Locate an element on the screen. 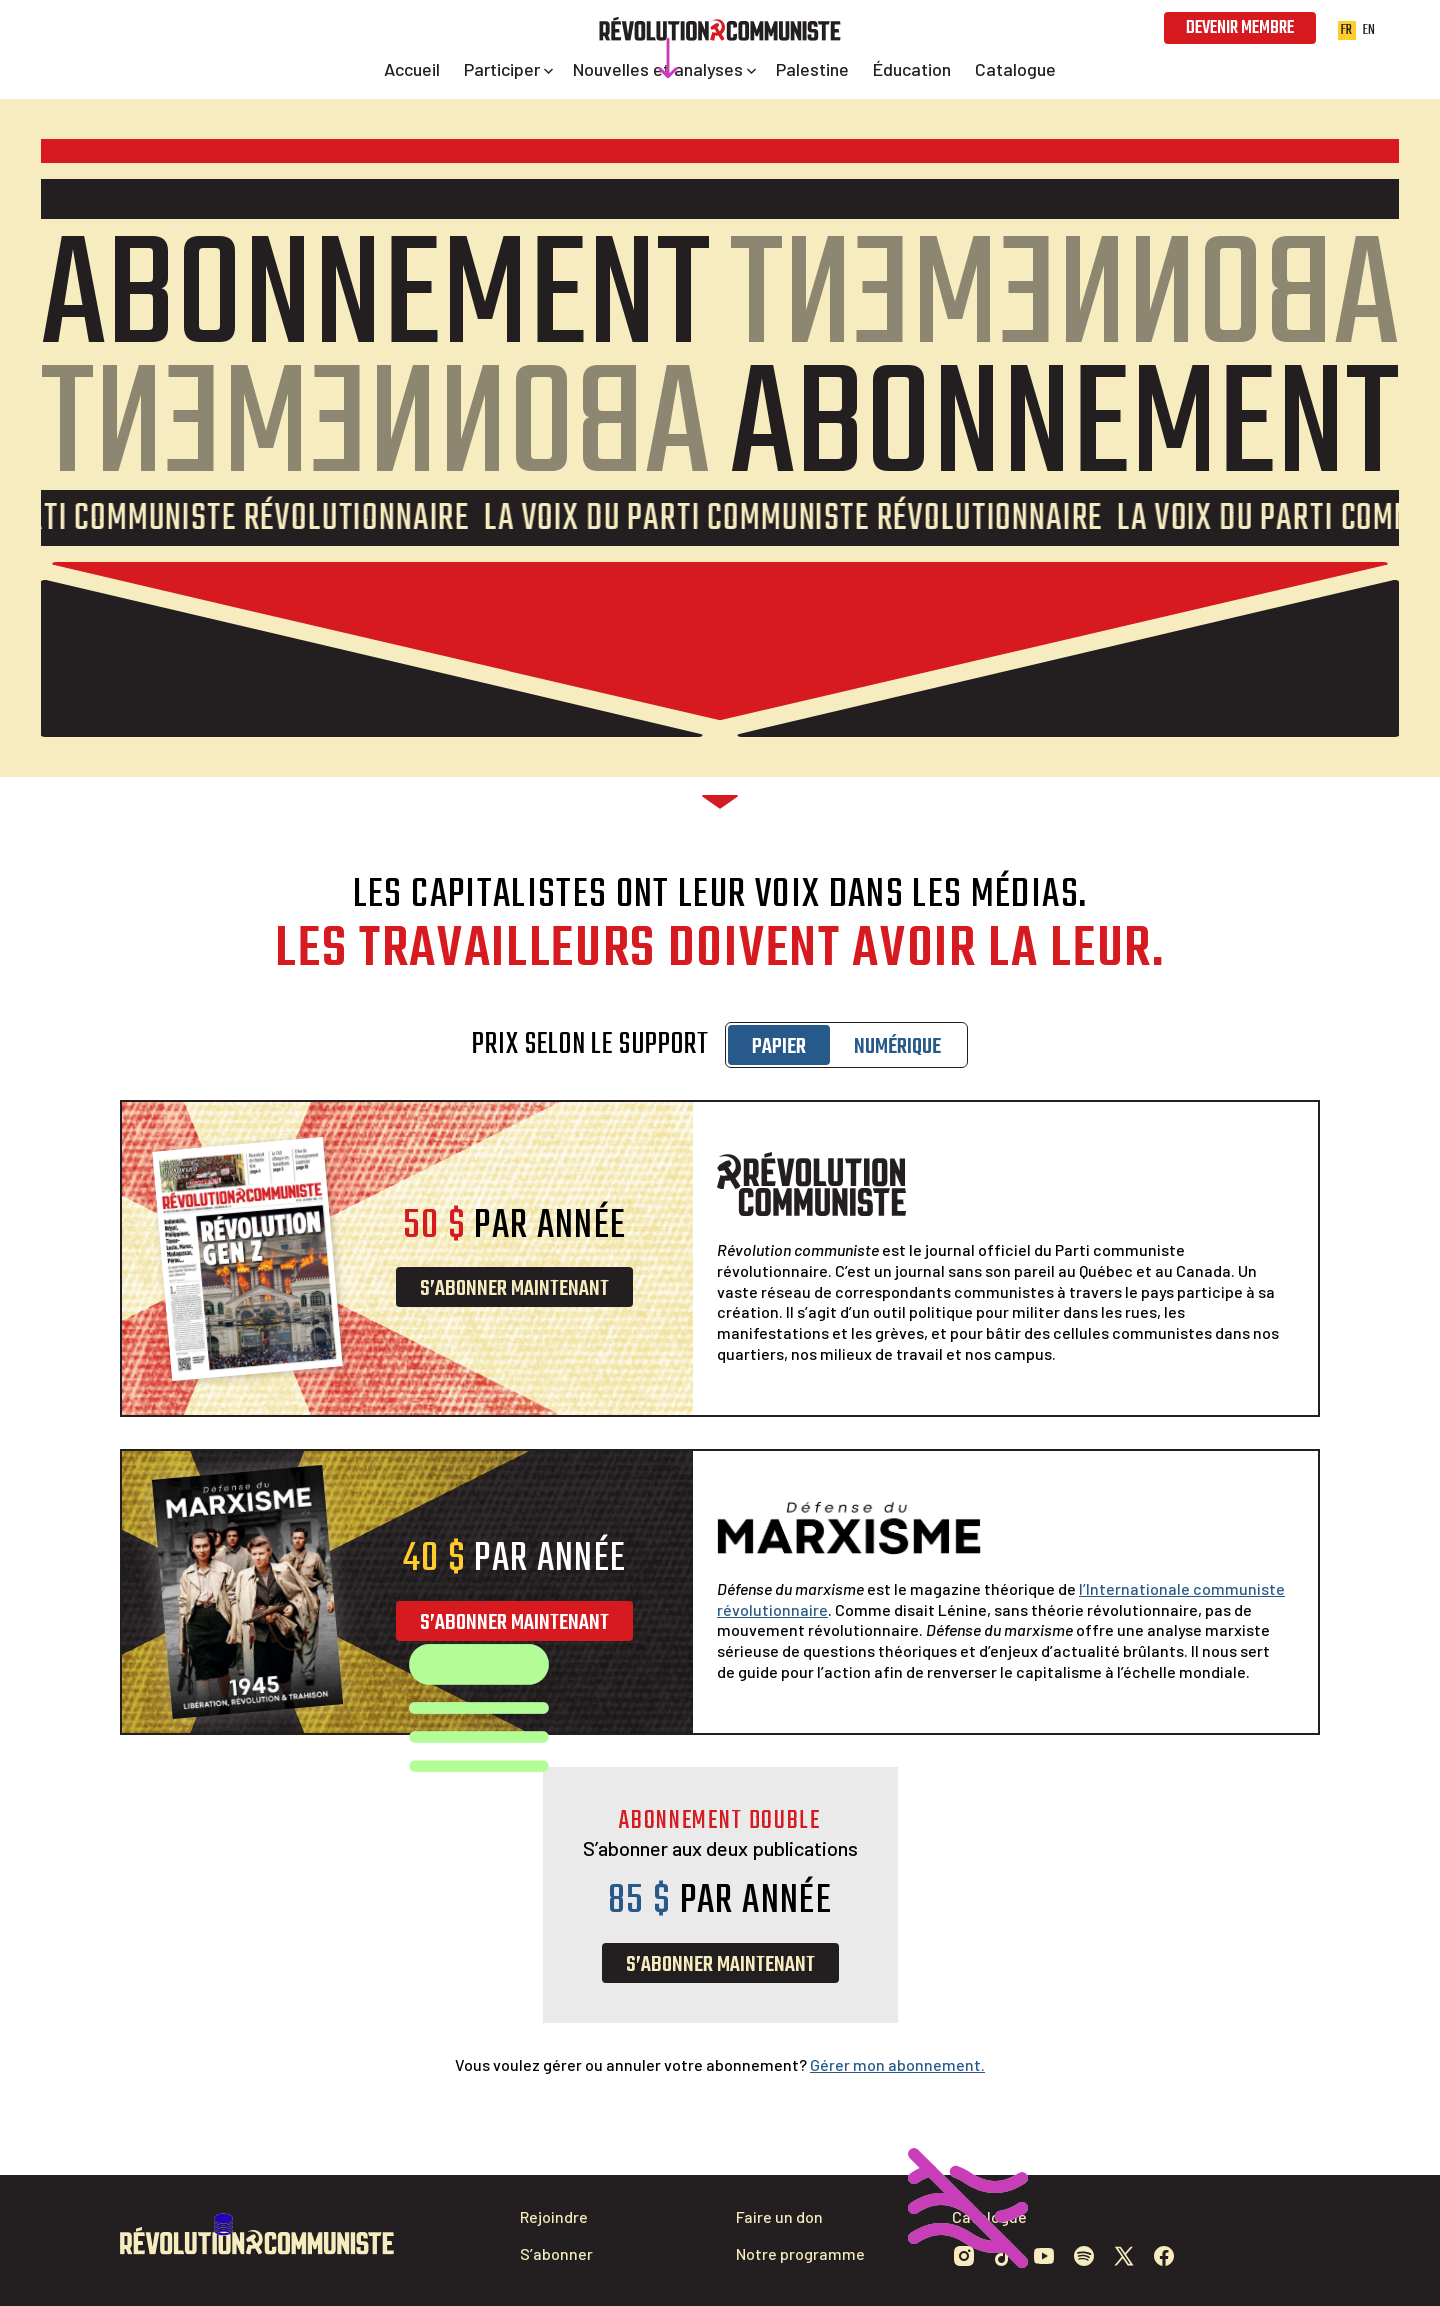 This screenshot has height=2306, width=1440. view queue or playlist is located at coordinates (479, 1708).